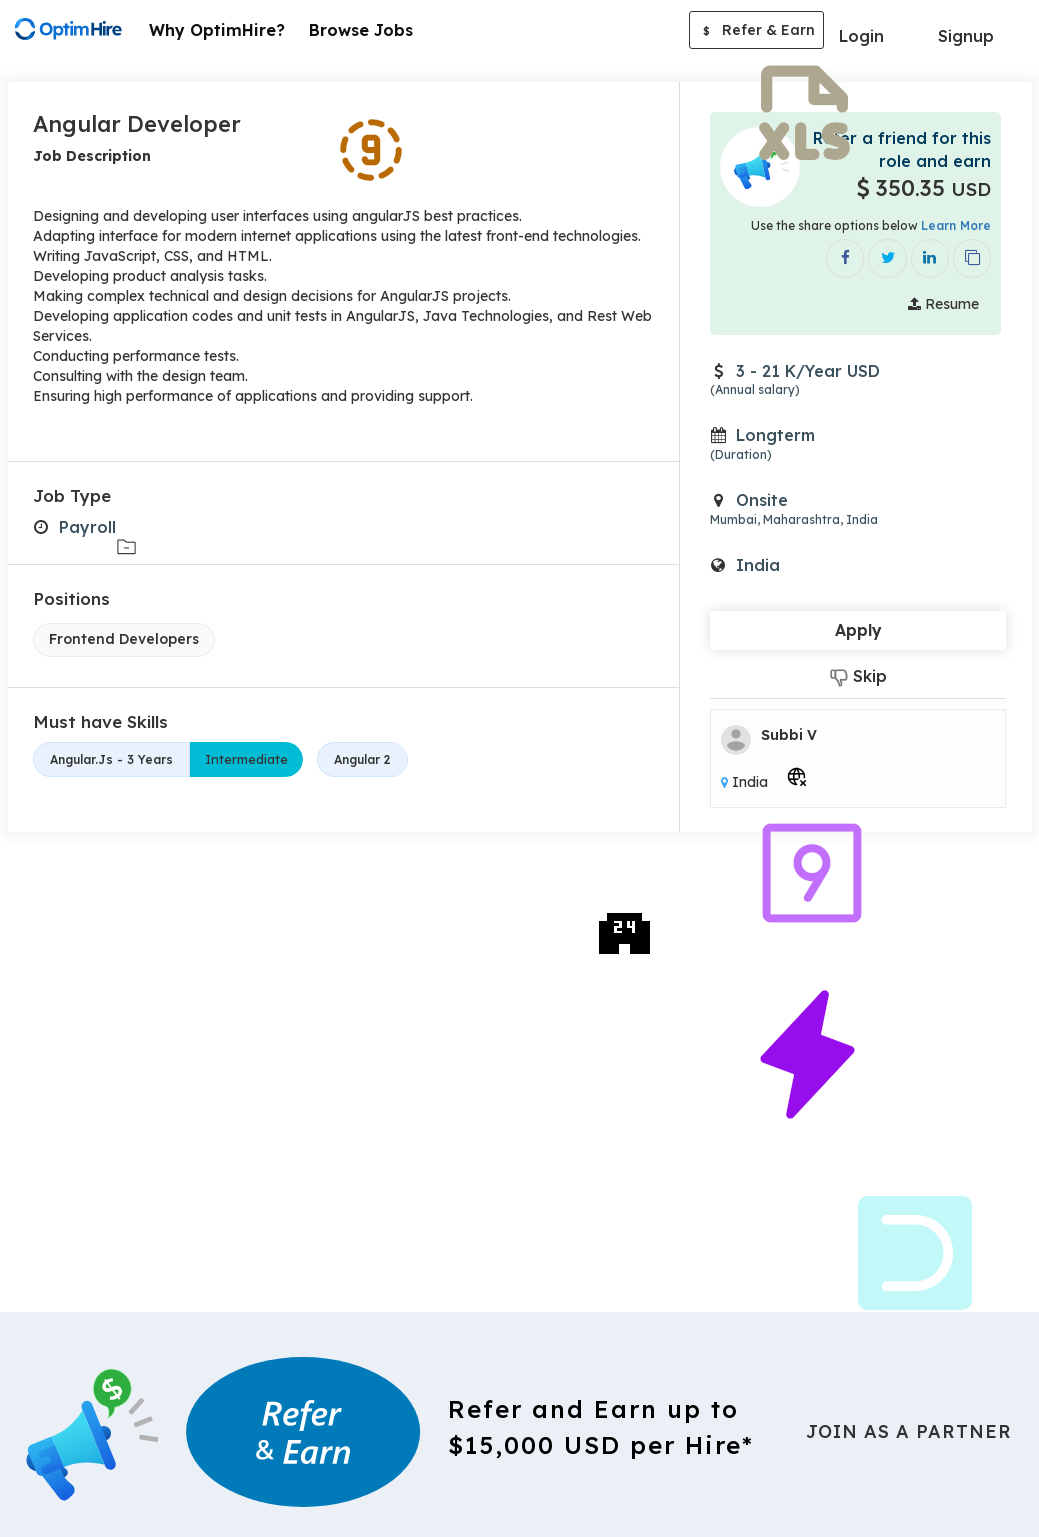  I want to click on indicates a superset relationship in mathematical notation, so click(915, 1253).